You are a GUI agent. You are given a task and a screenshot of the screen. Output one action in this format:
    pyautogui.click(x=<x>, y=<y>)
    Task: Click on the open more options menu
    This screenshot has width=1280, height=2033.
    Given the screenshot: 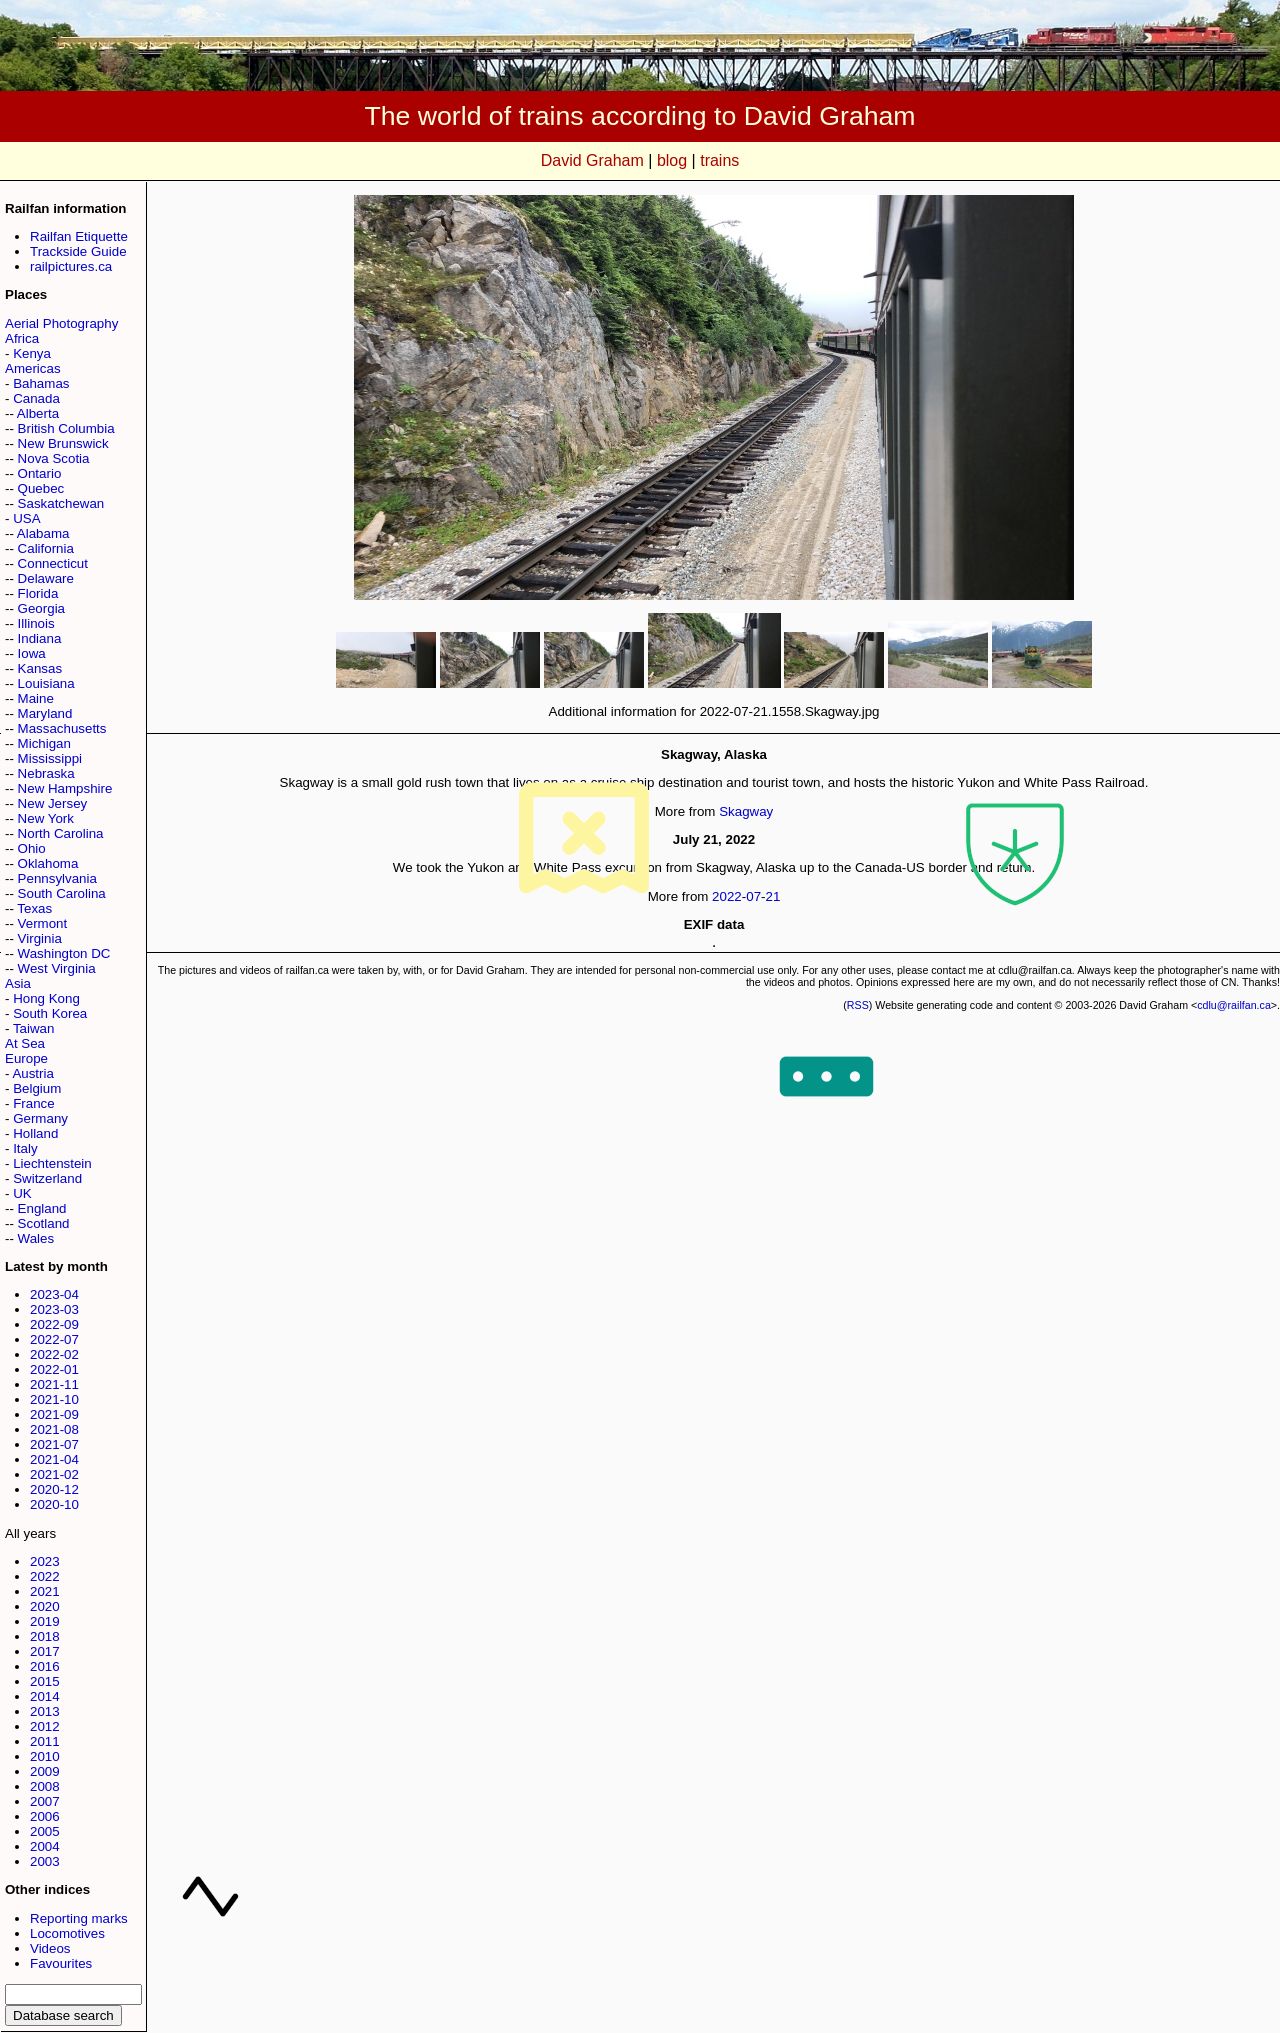 What is the action you would take?
    pyautogui.click(x=826, y=1076)
    